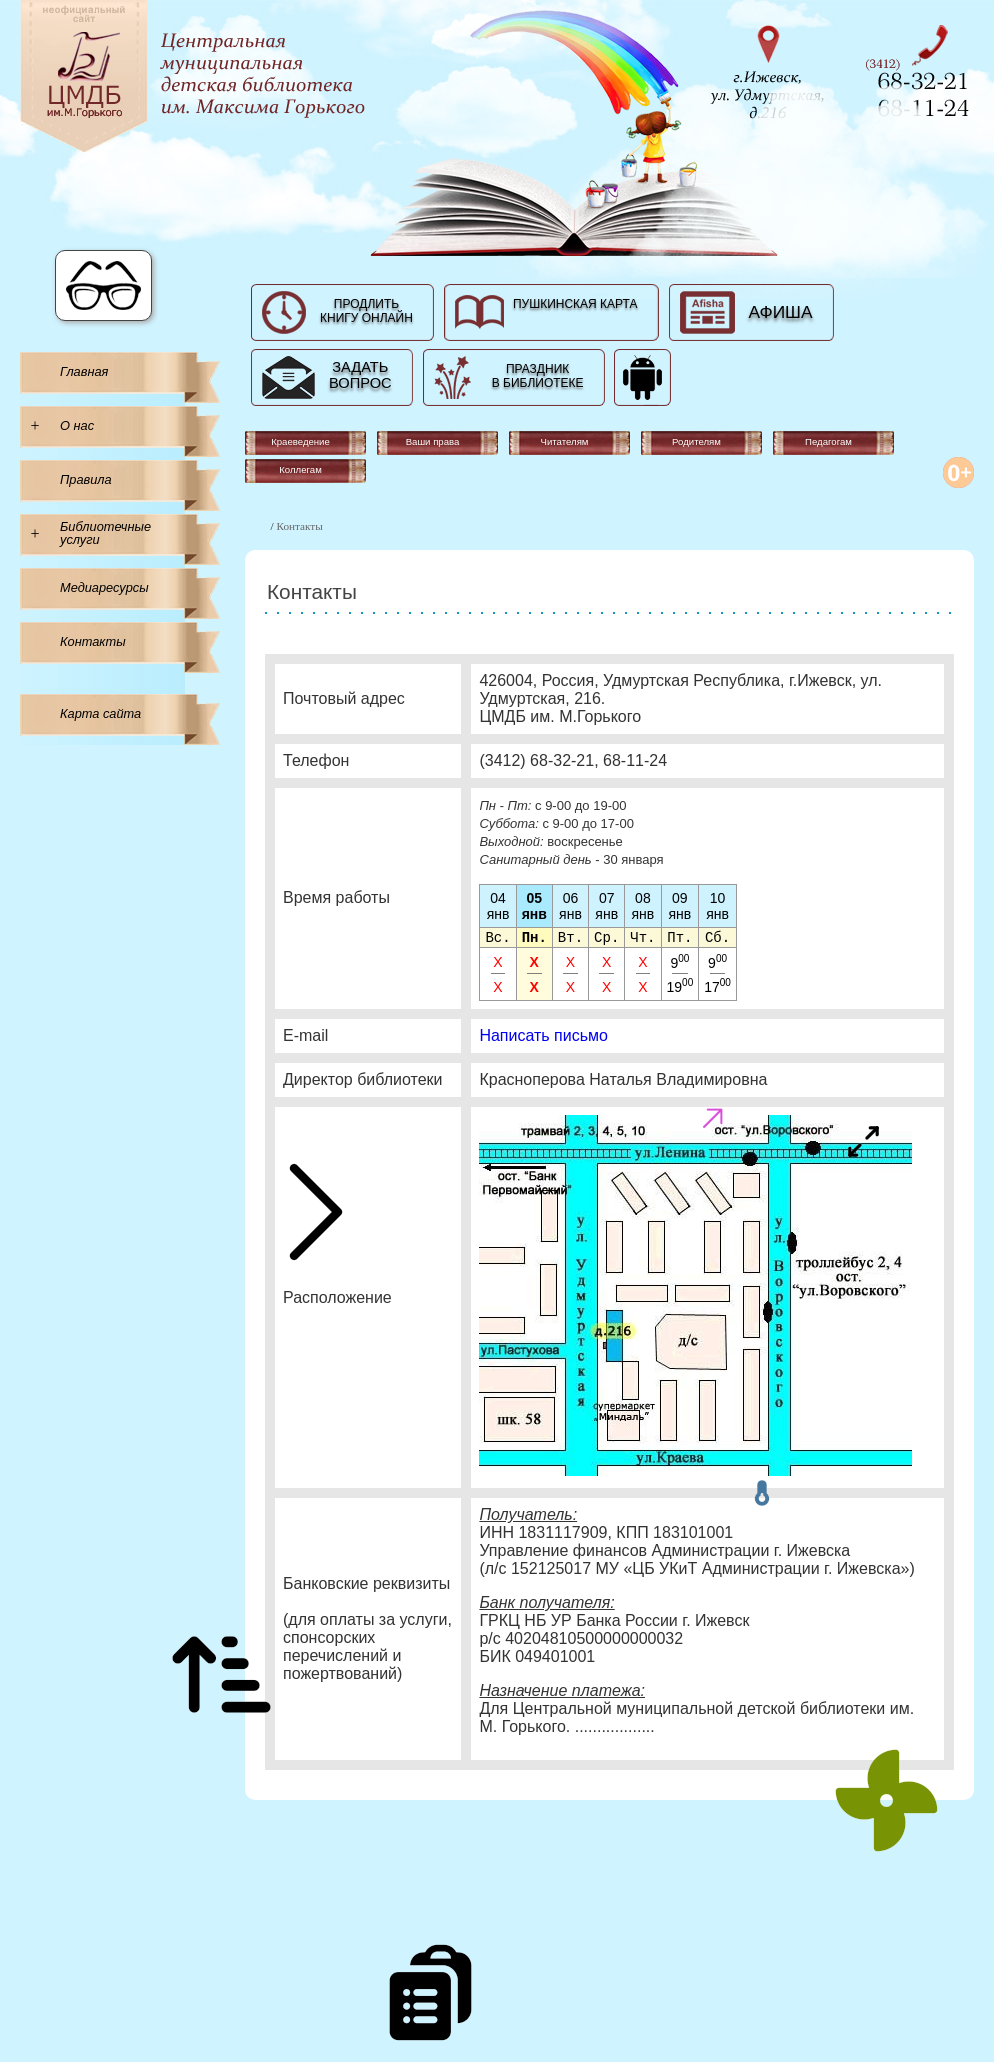 This screenshot has width=994, height=2062. Describe the element at coordinates (221, 1674) in the screenshot. I see `sort items from smallest to largest` at that location.